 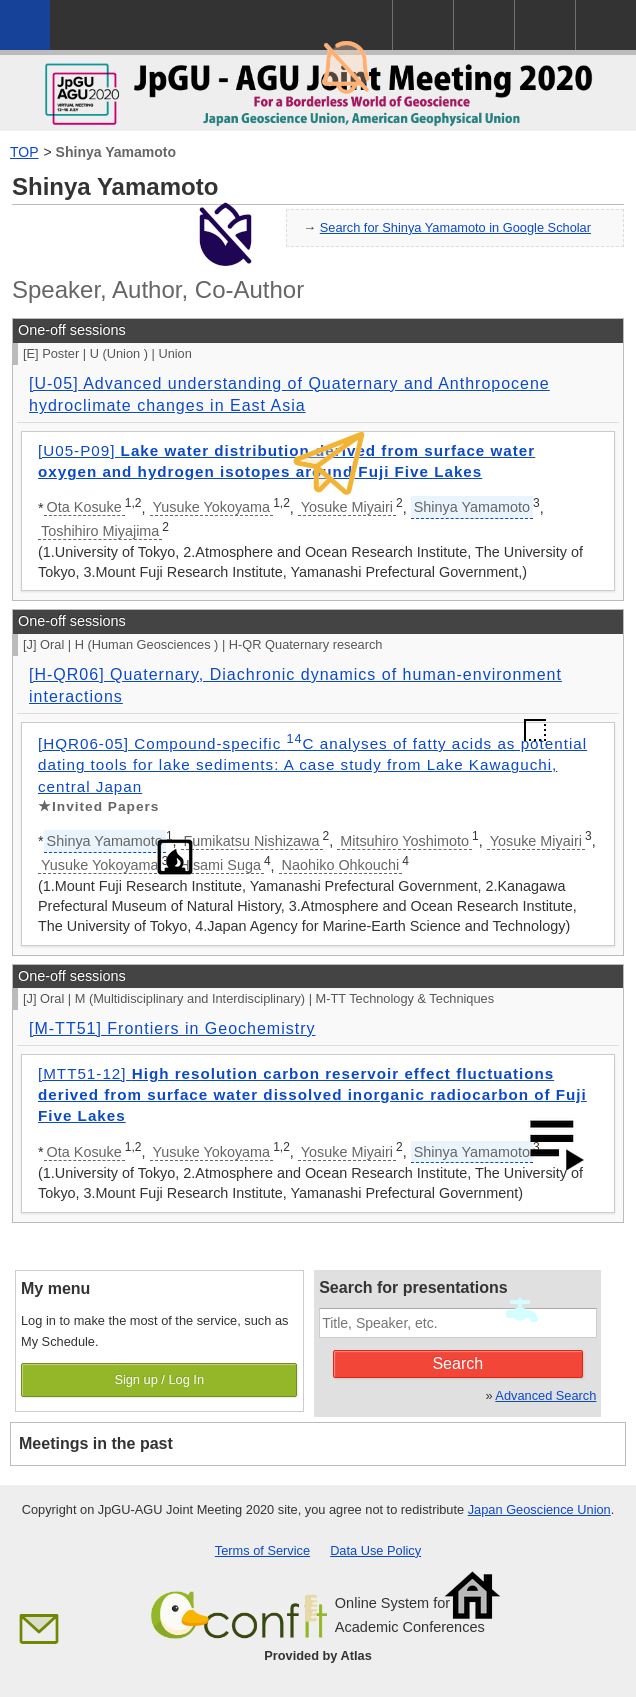 I want to click on mute notifications, so click(x=346, y=67).